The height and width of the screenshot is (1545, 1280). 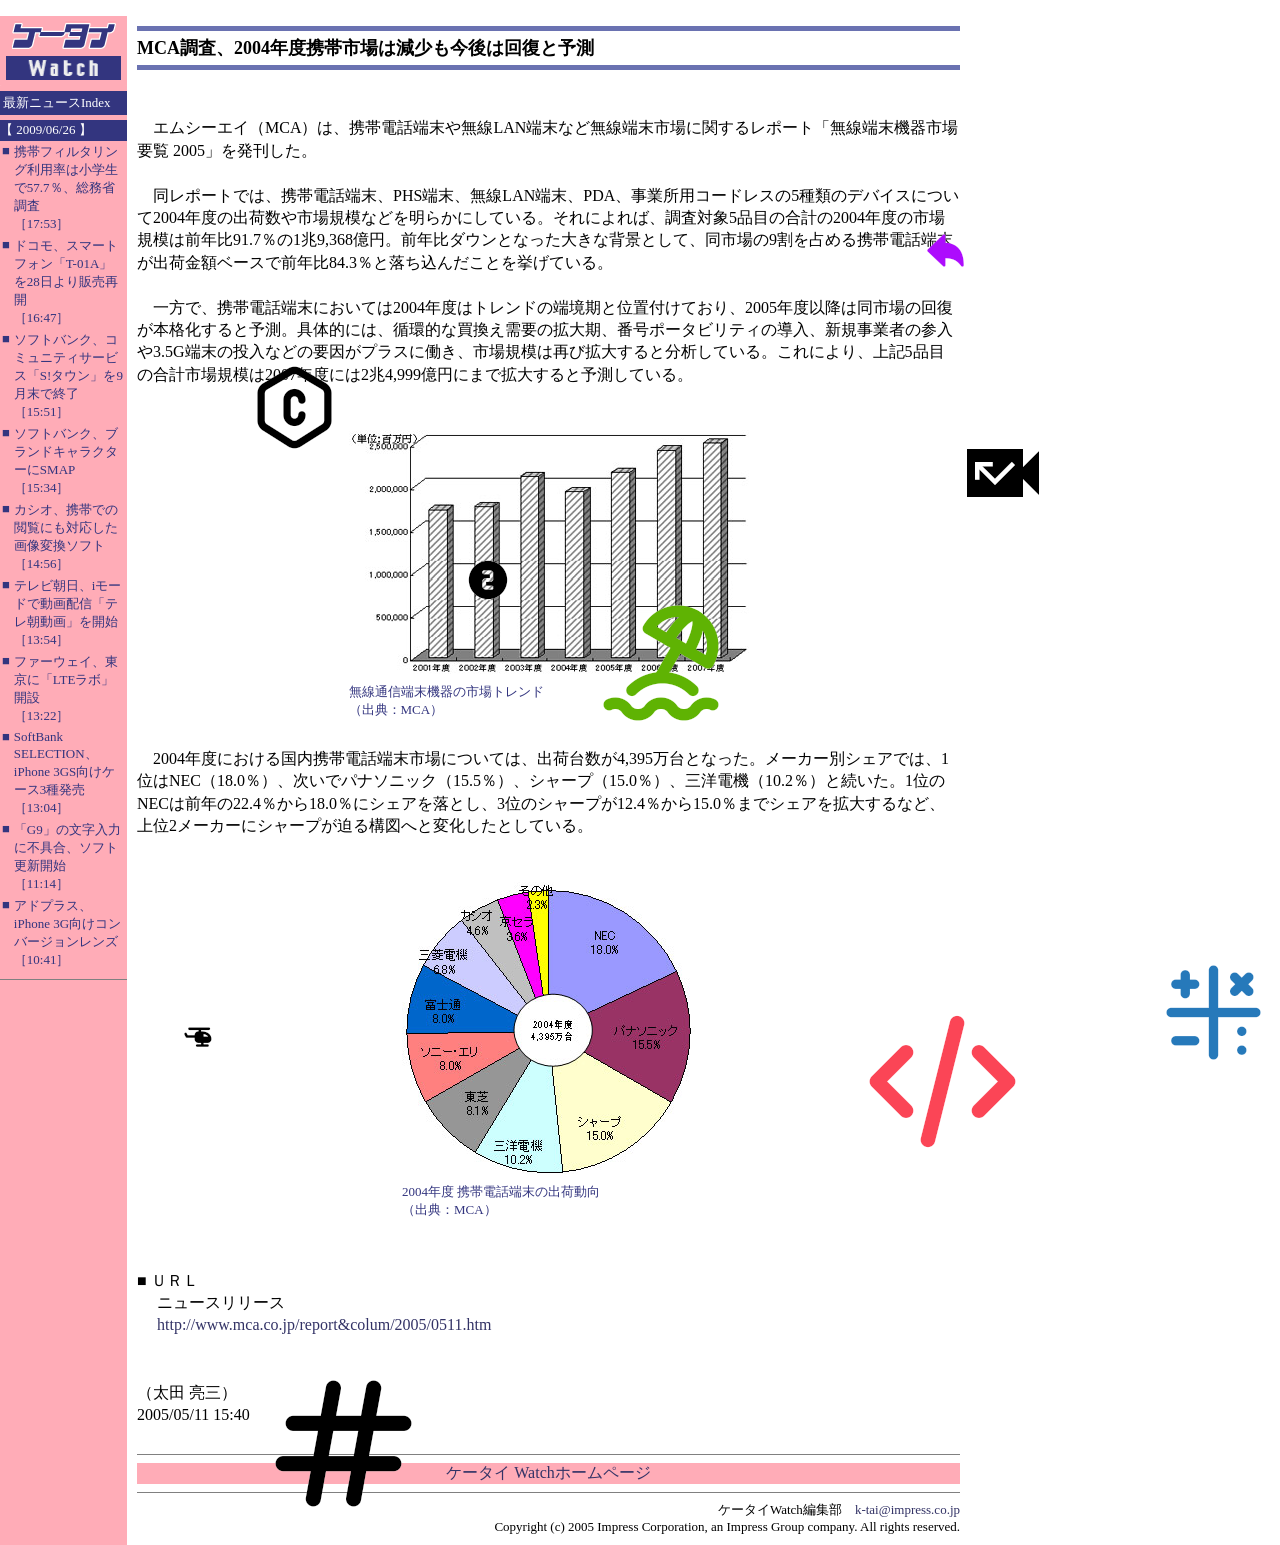 What do you see at coordinates (1213, 1012) in the screenshot?
I see `open calculator or math tools` at bounding box center [1213, 1012].